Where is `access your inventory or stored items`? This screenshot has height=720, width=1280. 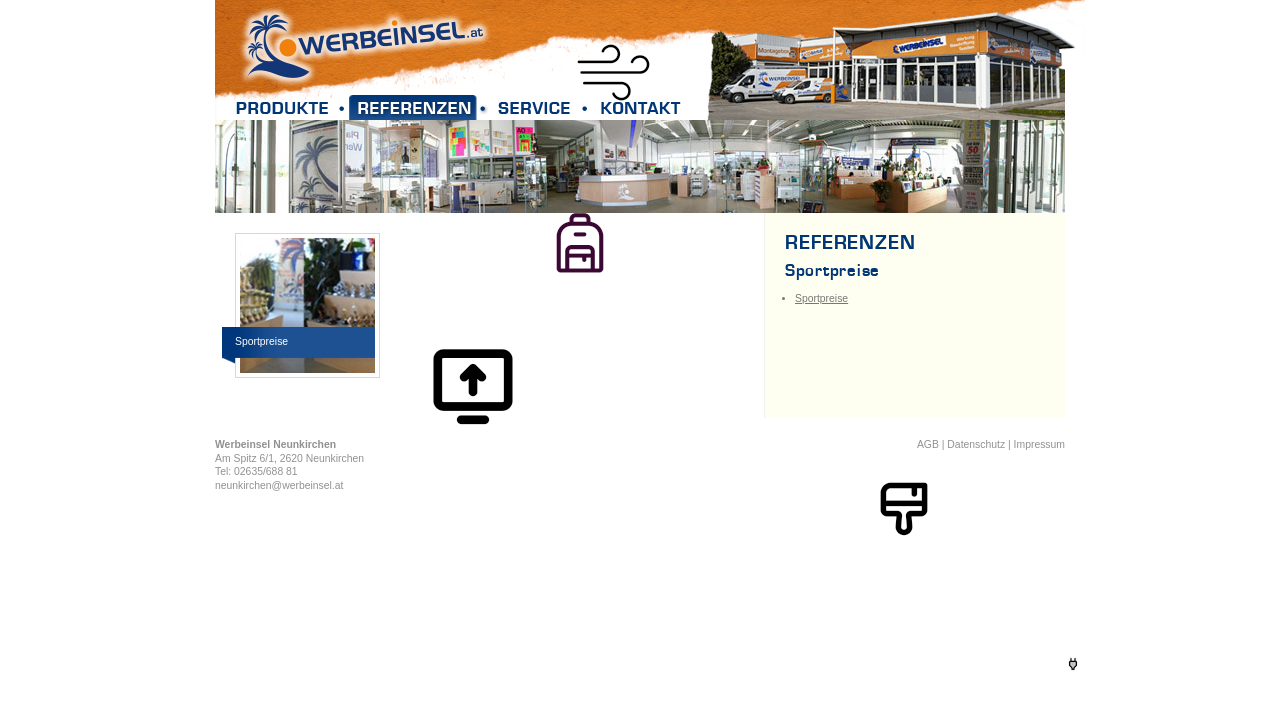
access your inventory or stored items is located at coordinates (580, 245).